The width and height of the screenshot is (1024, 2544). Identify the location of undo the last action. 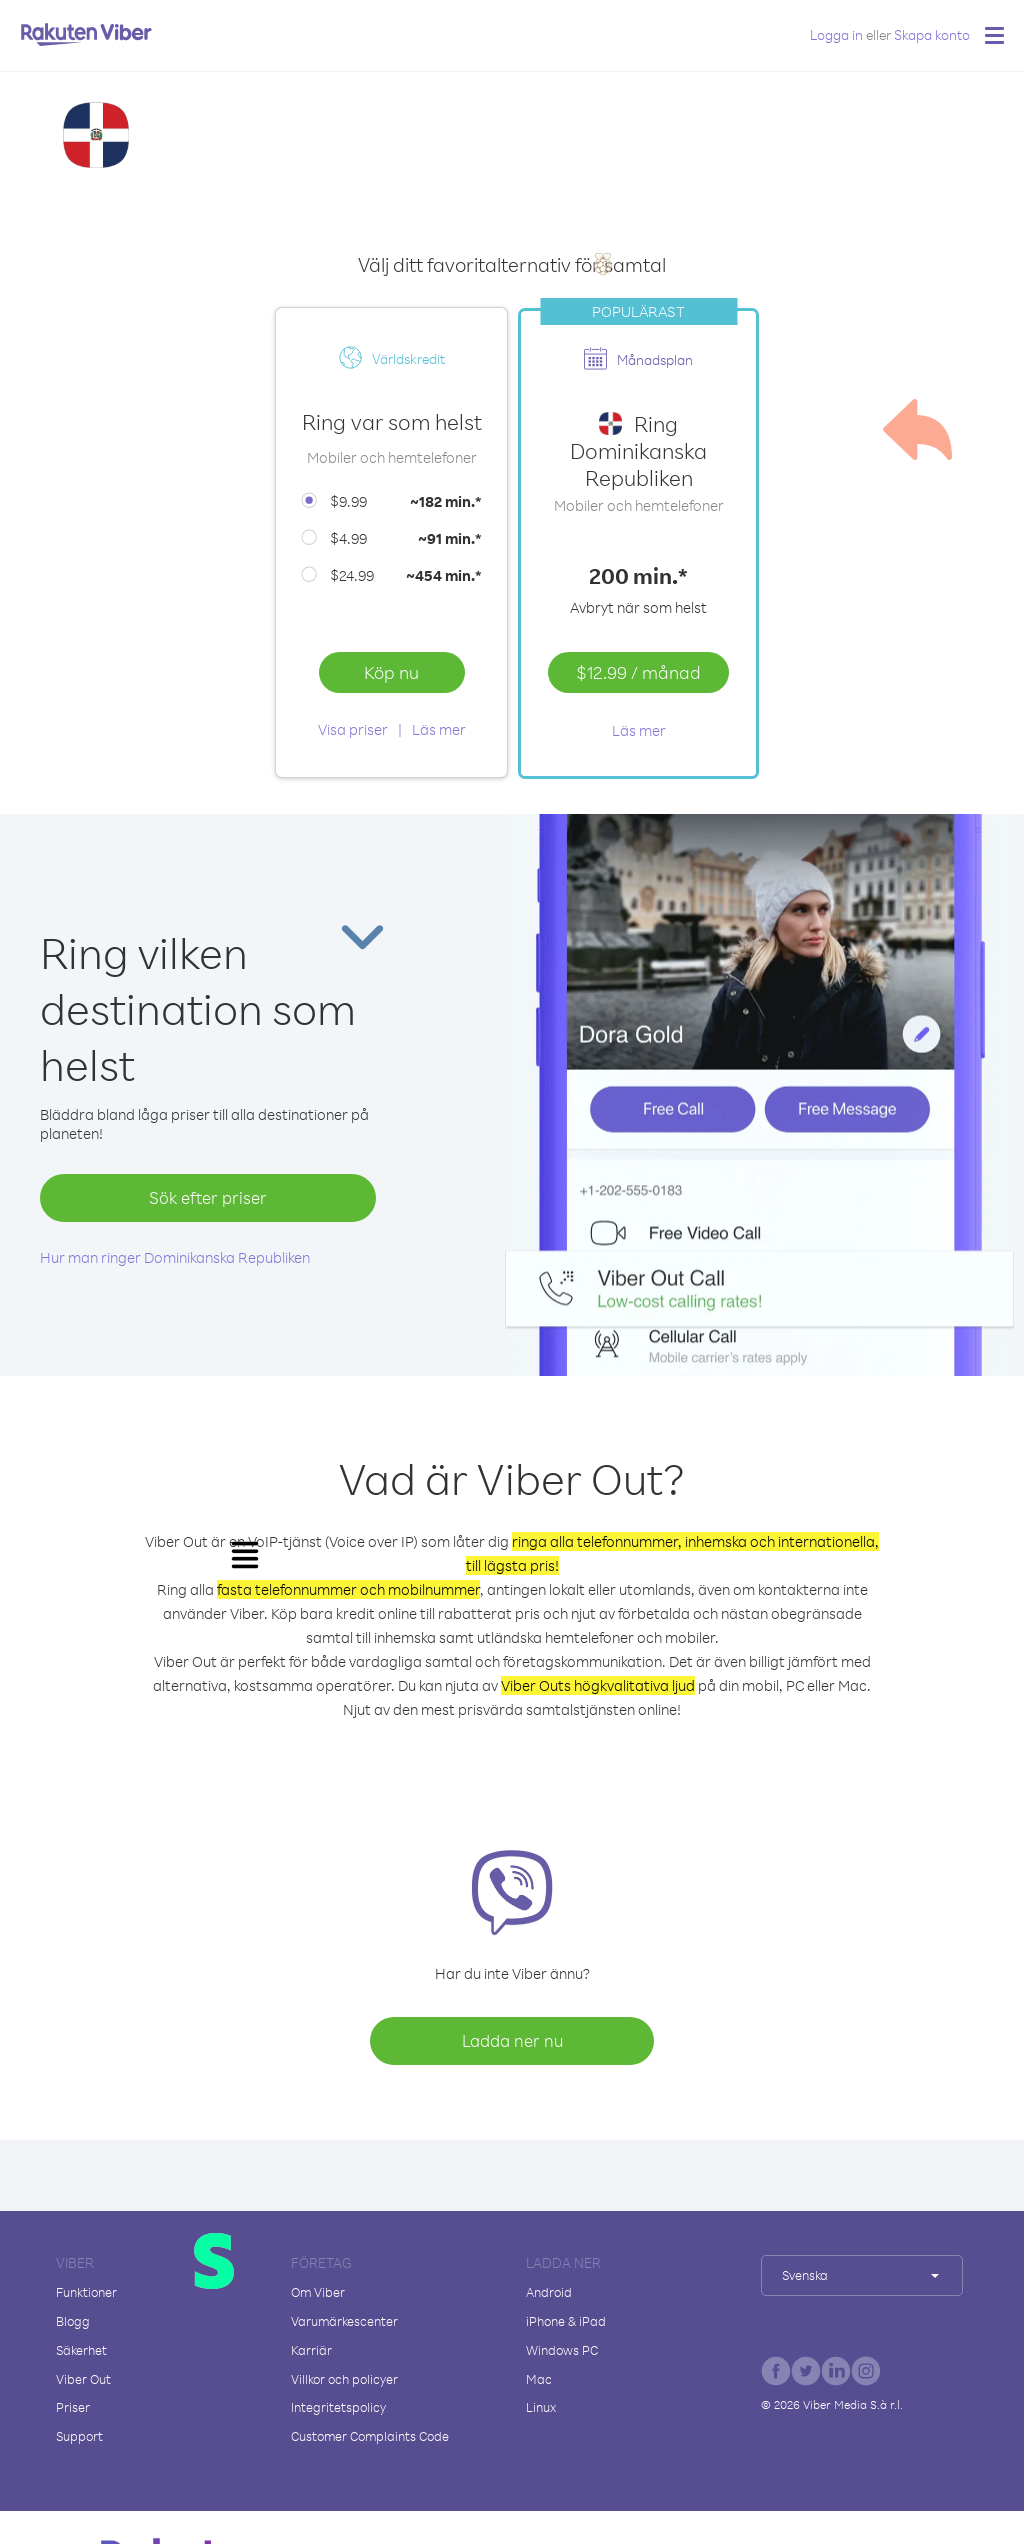
(917, 429).